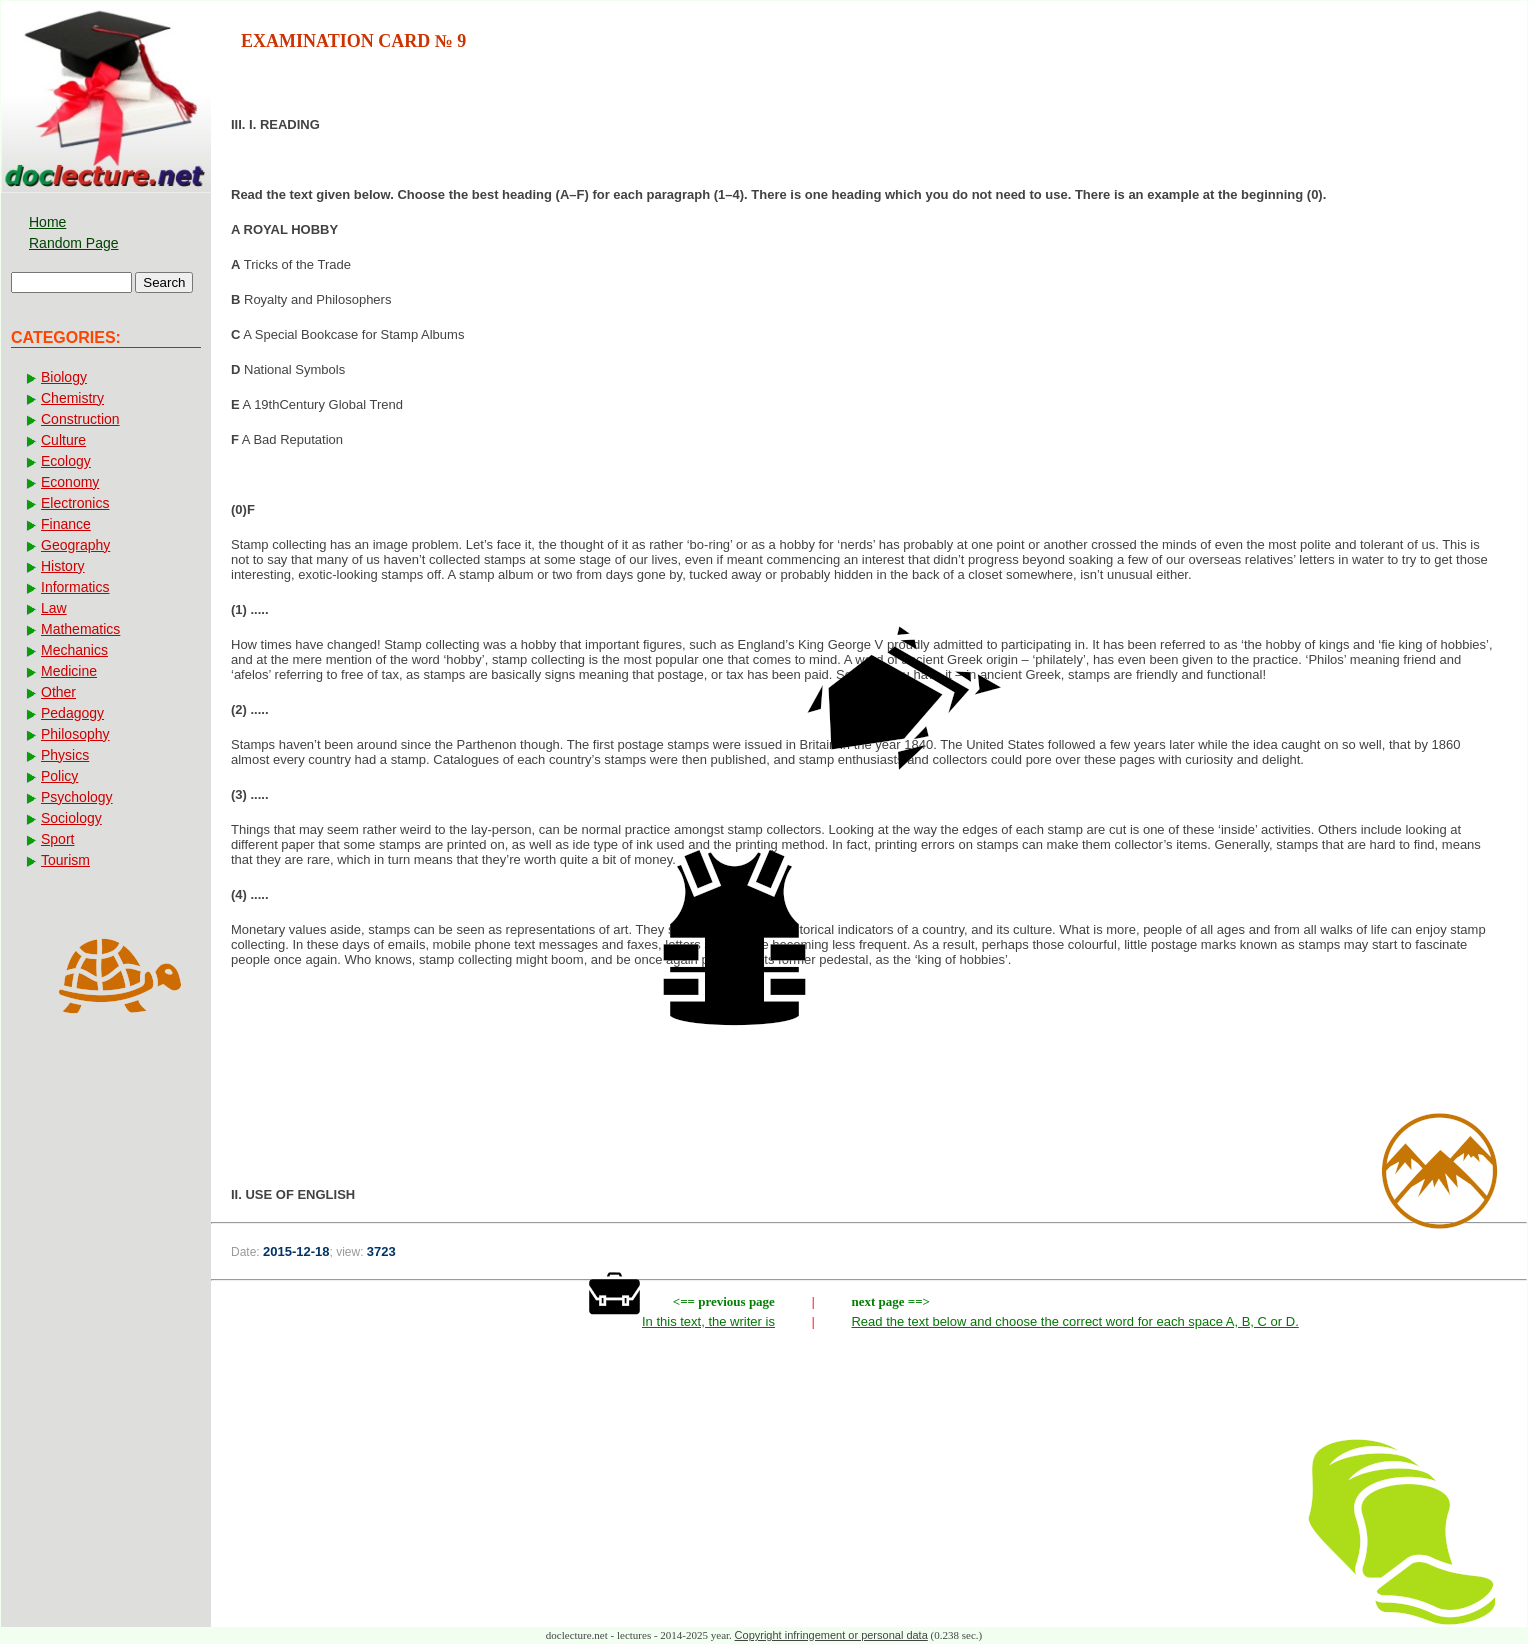 This screenshot has height=1644, width=1528. I want to click on indicates slow speed or processing mode, so click(120, 976).